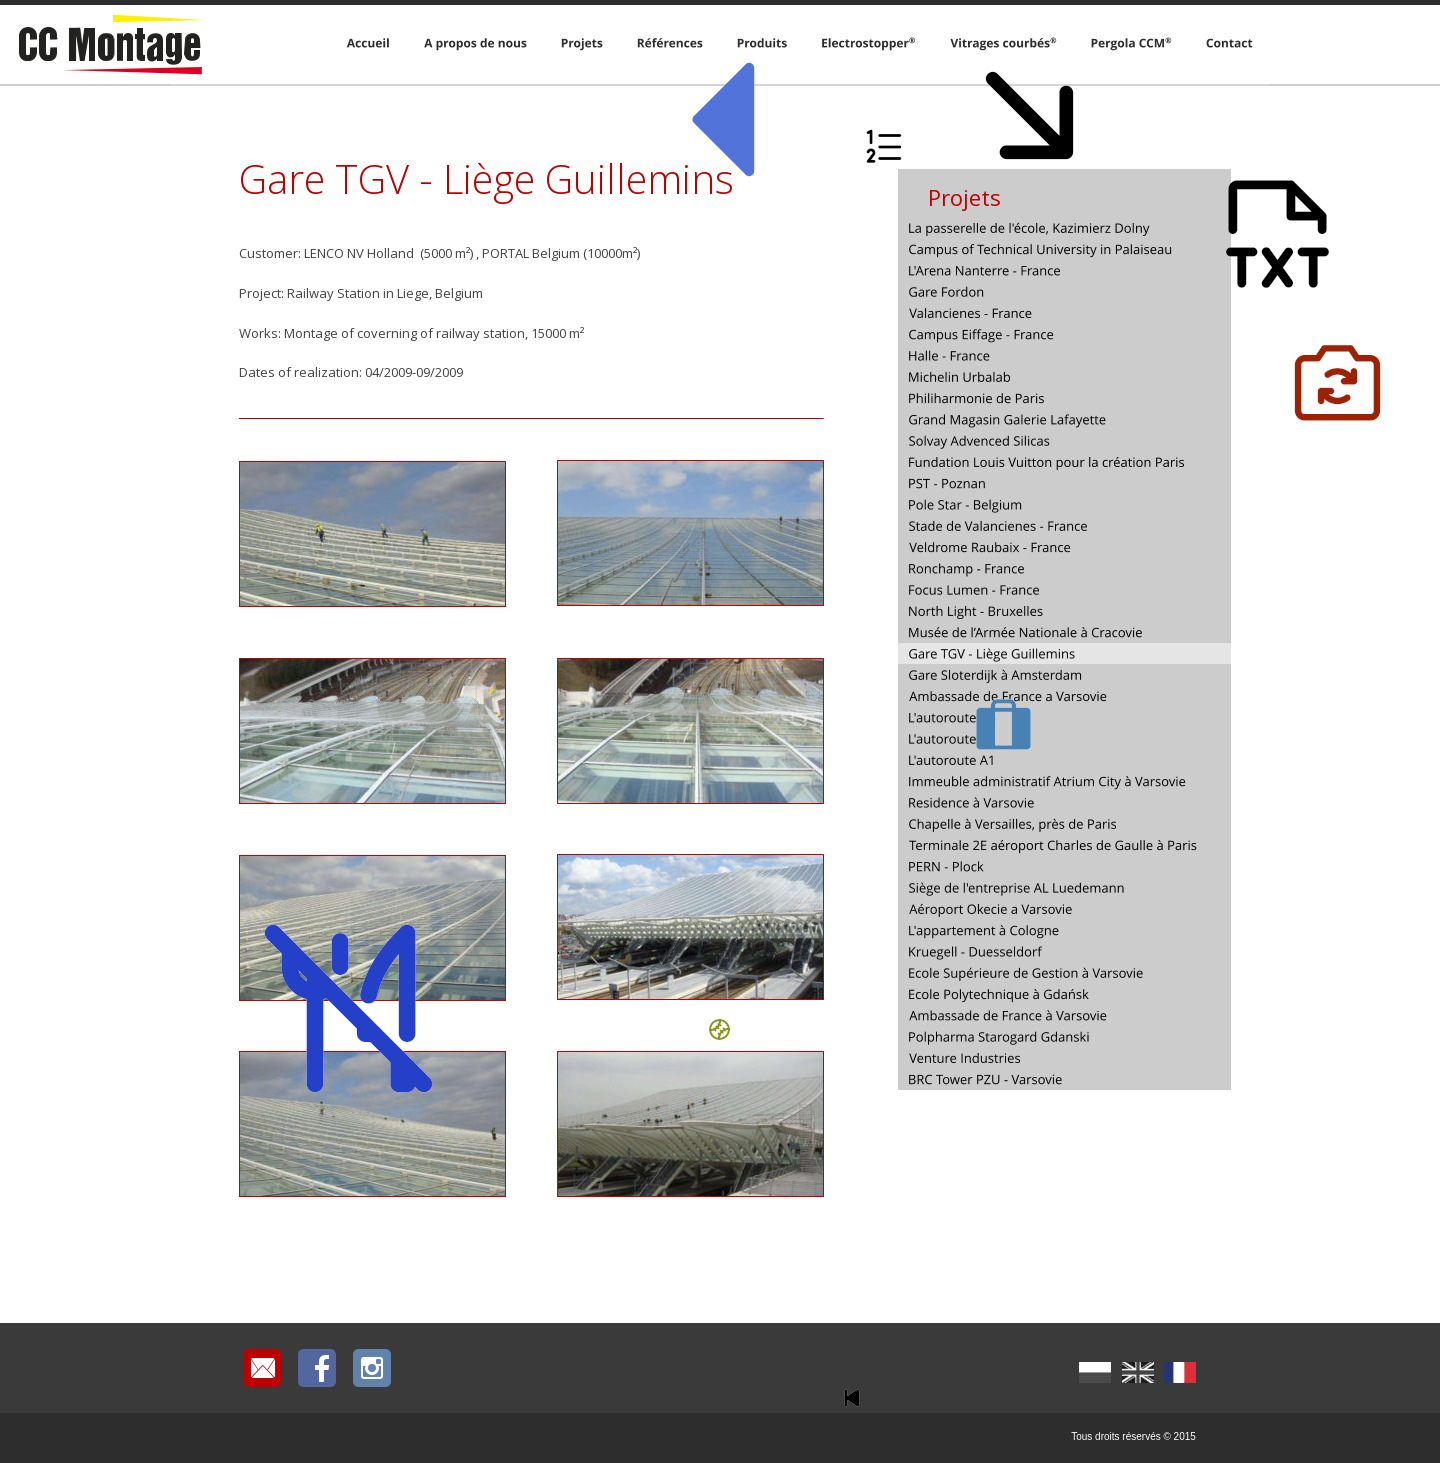 This screenshot has width=1440, height=1463. Describe the element at coordinates (884, 147) in the screenshot. I see `create a numbered list` at that location.